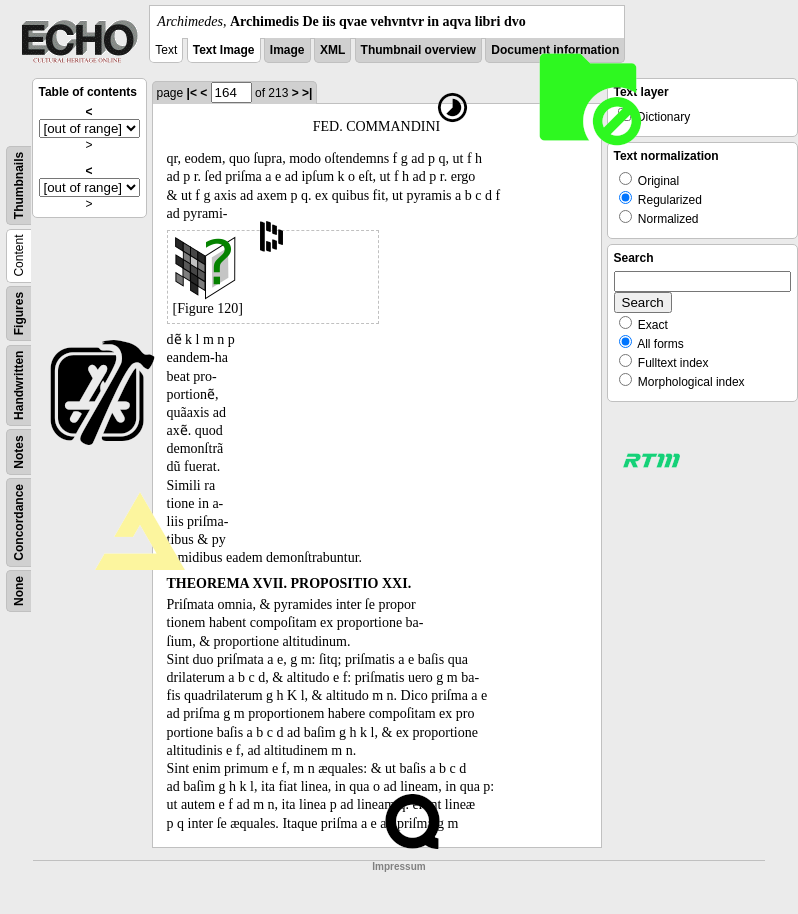 This screenshot has height=914, width=798. I want to click on open the Quizlet app, so click(412, 821).